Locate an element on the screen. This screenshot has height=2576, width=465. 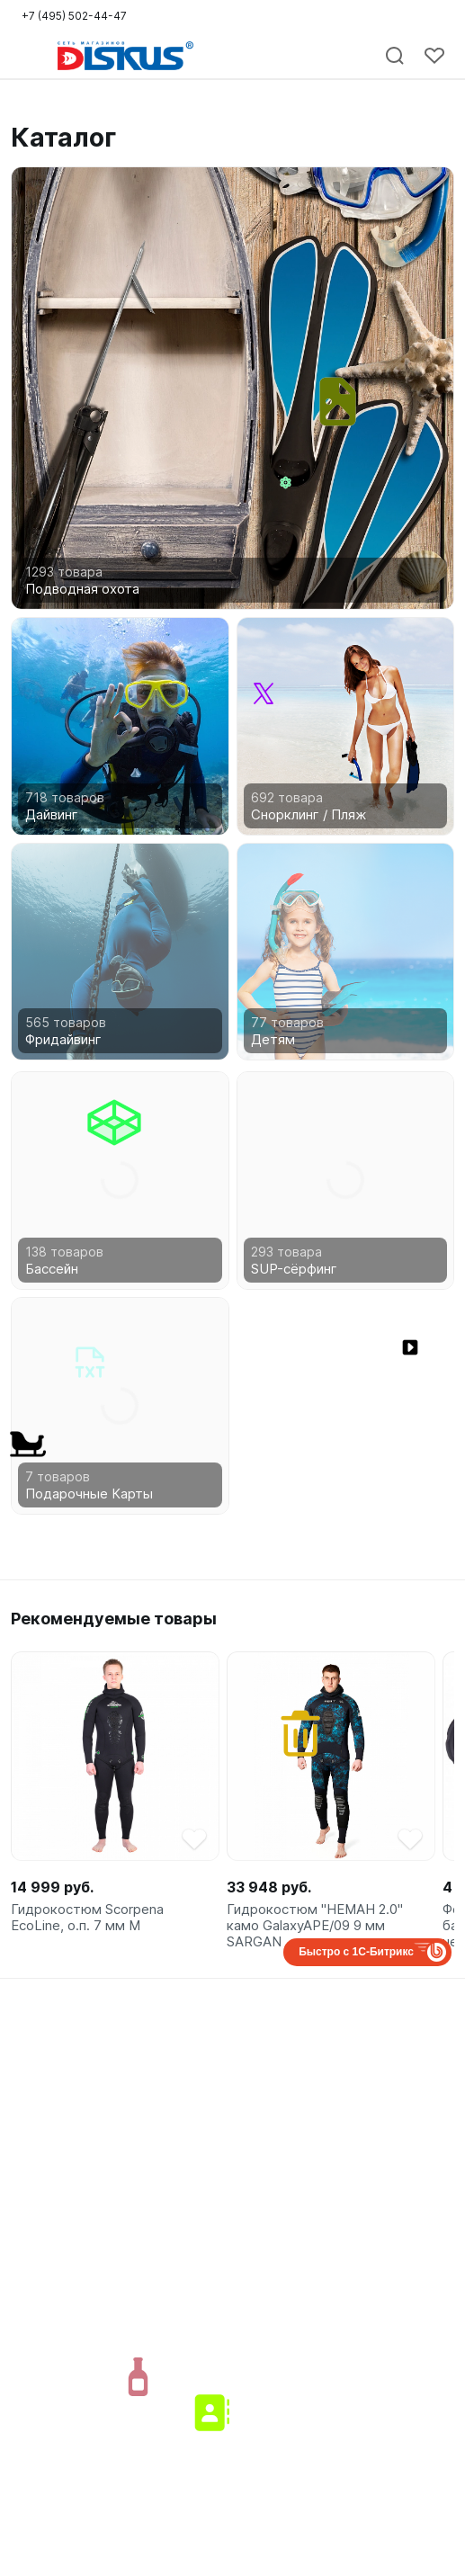
play media or start video is located at coordinates (410, 1347).